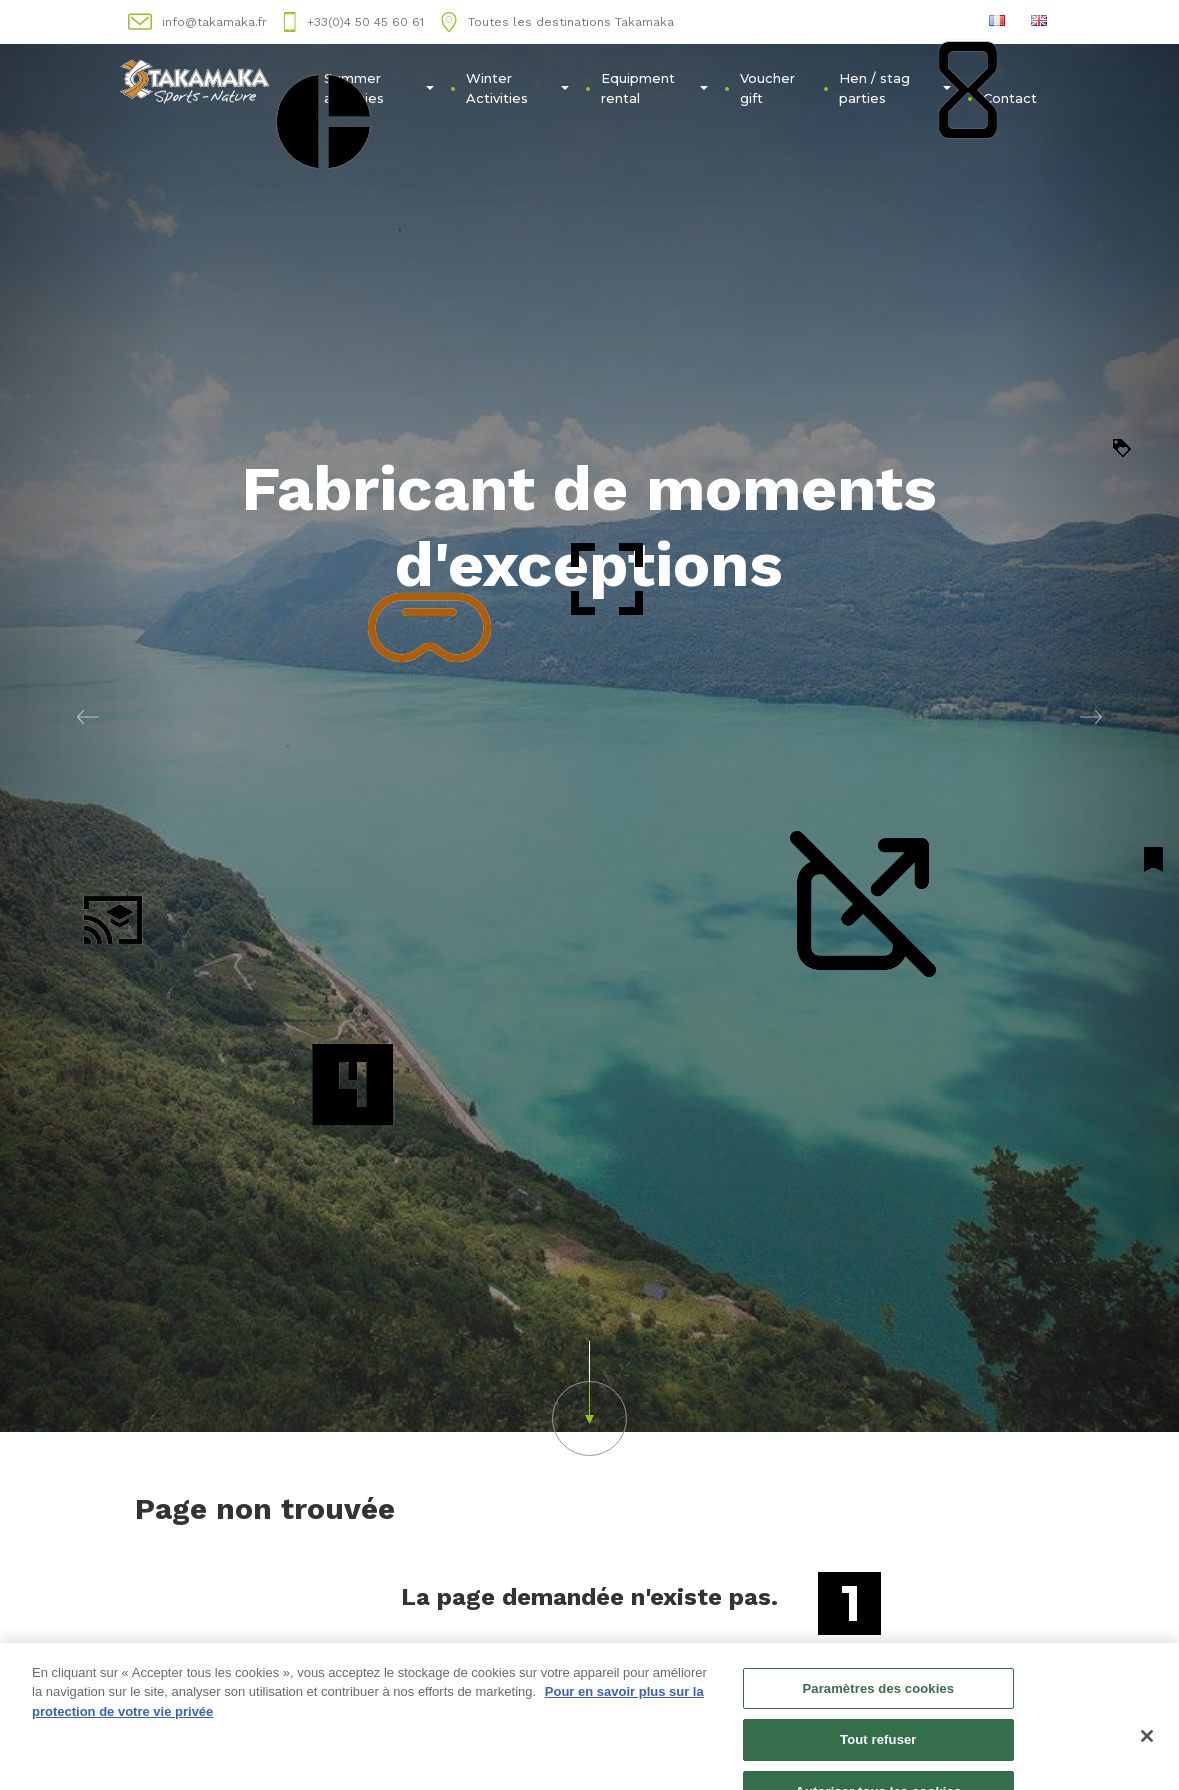  What do you see at coordinates (113, 920) in the screenshot?
I see `cast or share screen to a classroom display` at bounding box center [113, 920].